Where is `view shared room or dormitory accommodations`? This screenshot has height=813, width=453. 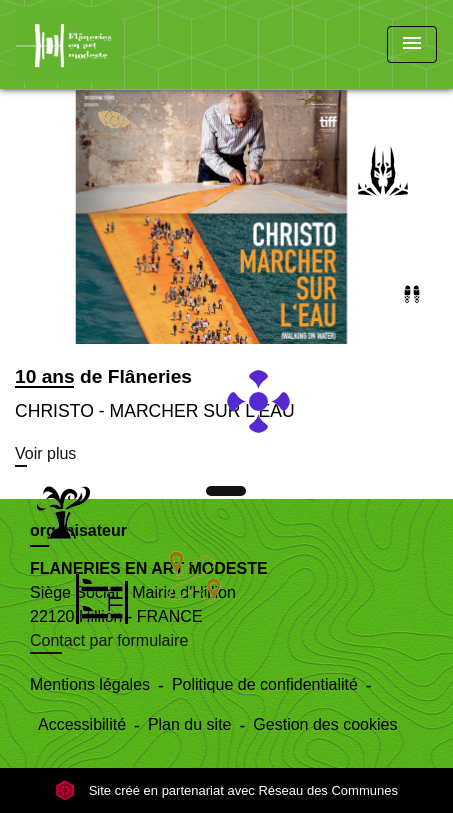
view shared room or dormitory accommodations is located at coordinates (102, 598).